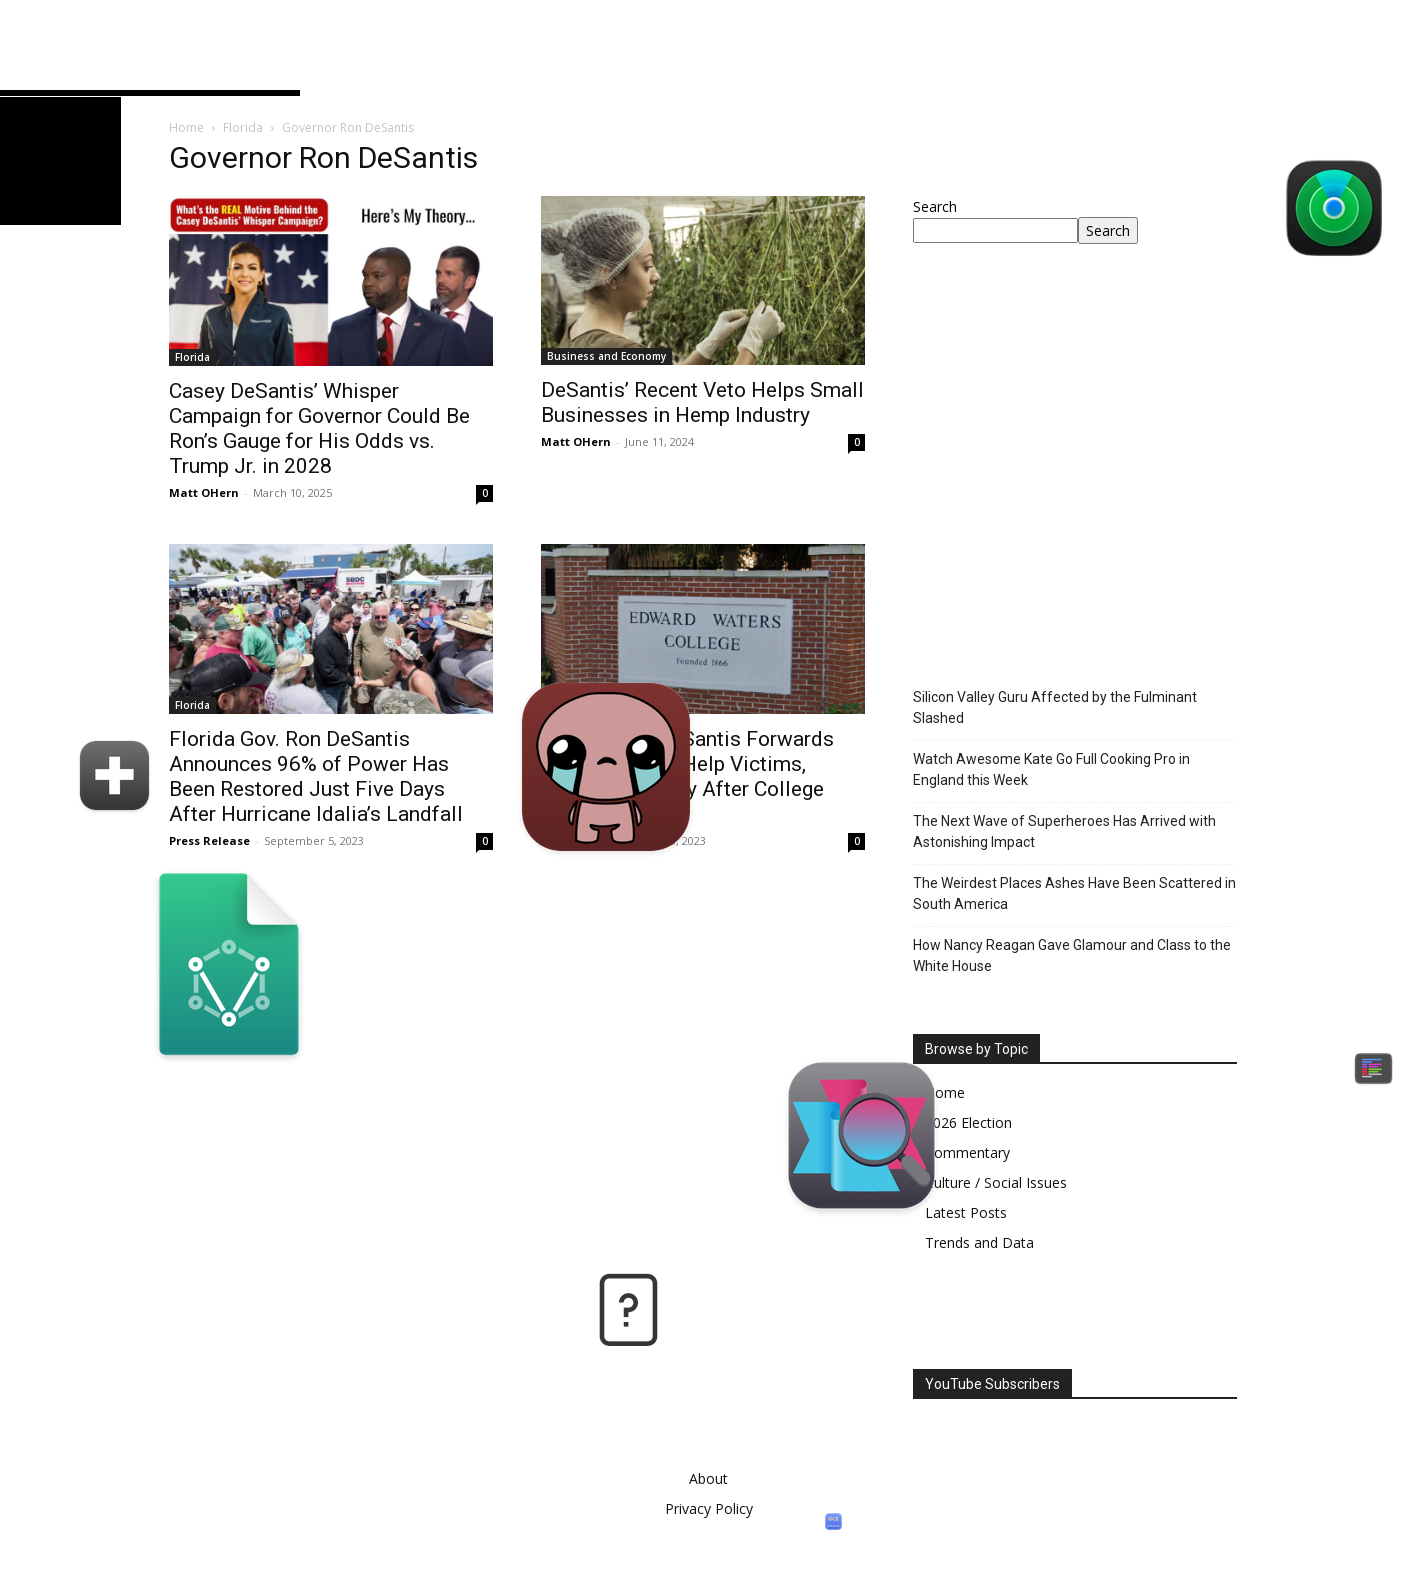  I want to click on open the mycanal streaming app, so click(114, 775).